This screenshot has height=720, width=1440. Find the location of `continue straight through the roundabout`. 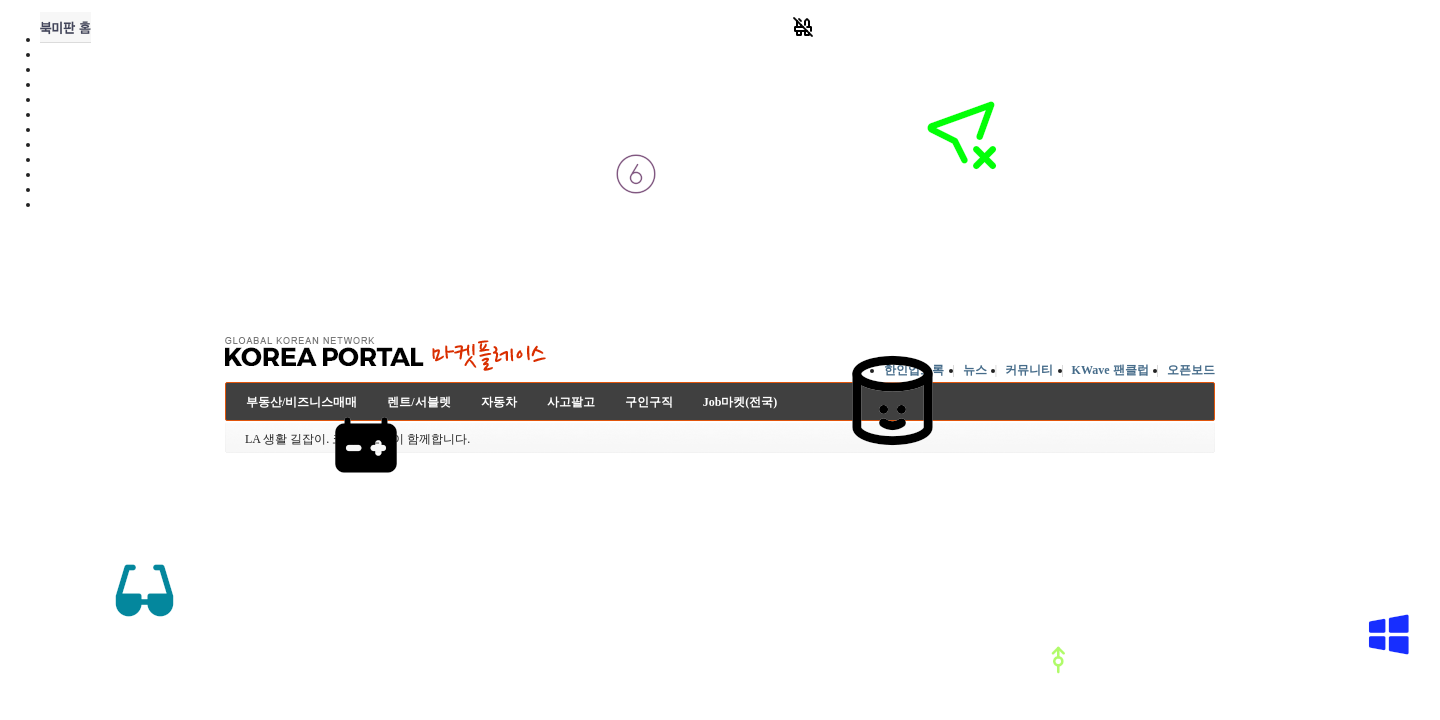

continue straight through the roundabout is located at coordinates (1057, 660).